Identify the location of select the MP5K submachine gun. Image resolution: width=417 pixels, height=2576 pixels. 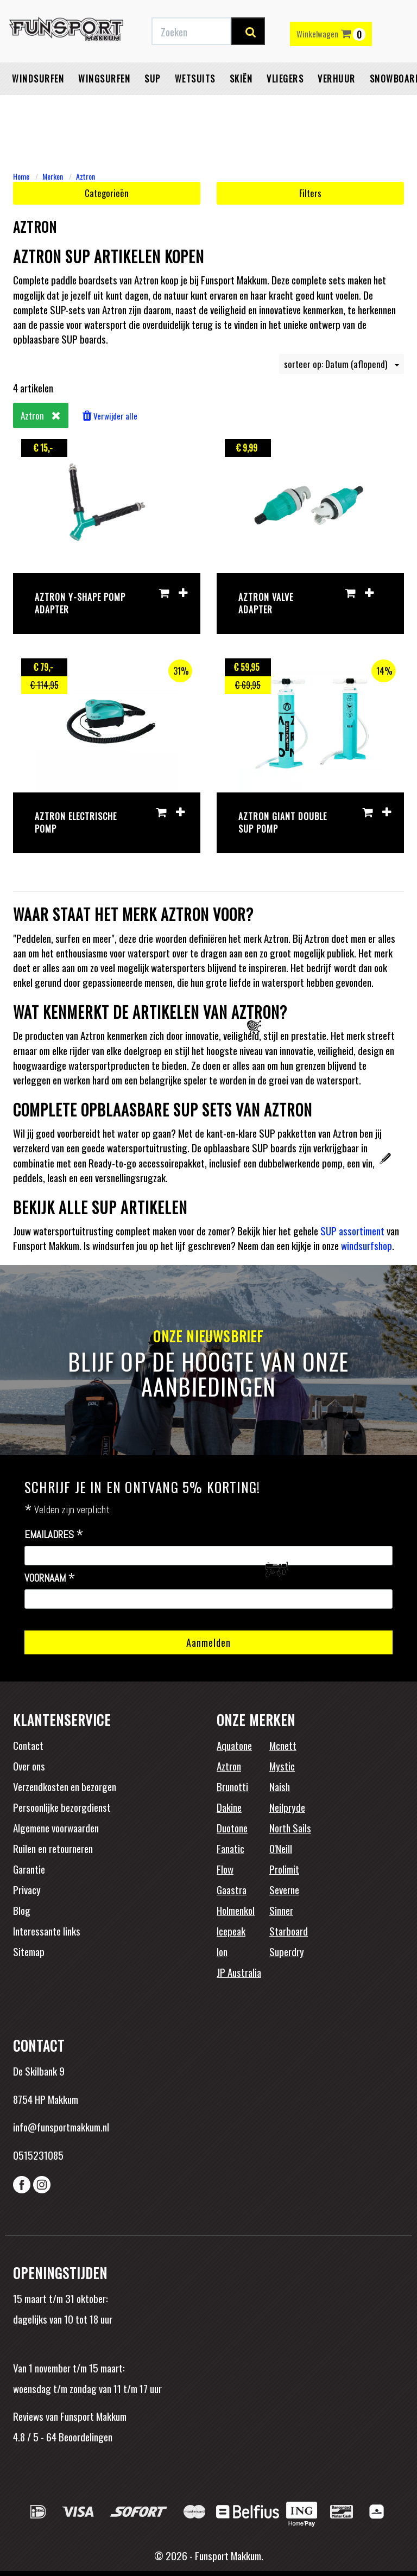
(276, 1569).